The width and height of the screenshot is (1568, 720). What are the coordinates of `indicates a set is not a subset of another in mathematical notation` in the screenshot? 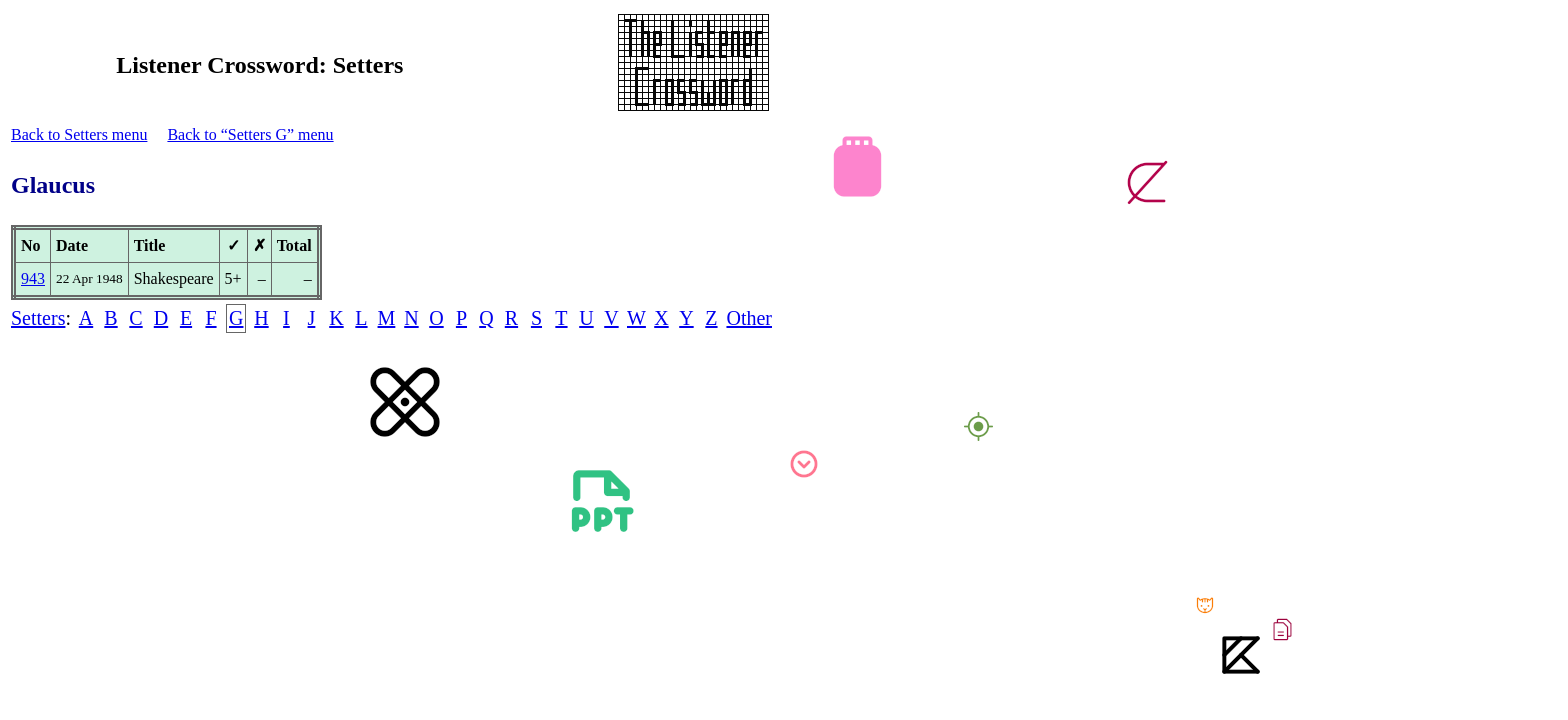 It's located at (1147, 182).